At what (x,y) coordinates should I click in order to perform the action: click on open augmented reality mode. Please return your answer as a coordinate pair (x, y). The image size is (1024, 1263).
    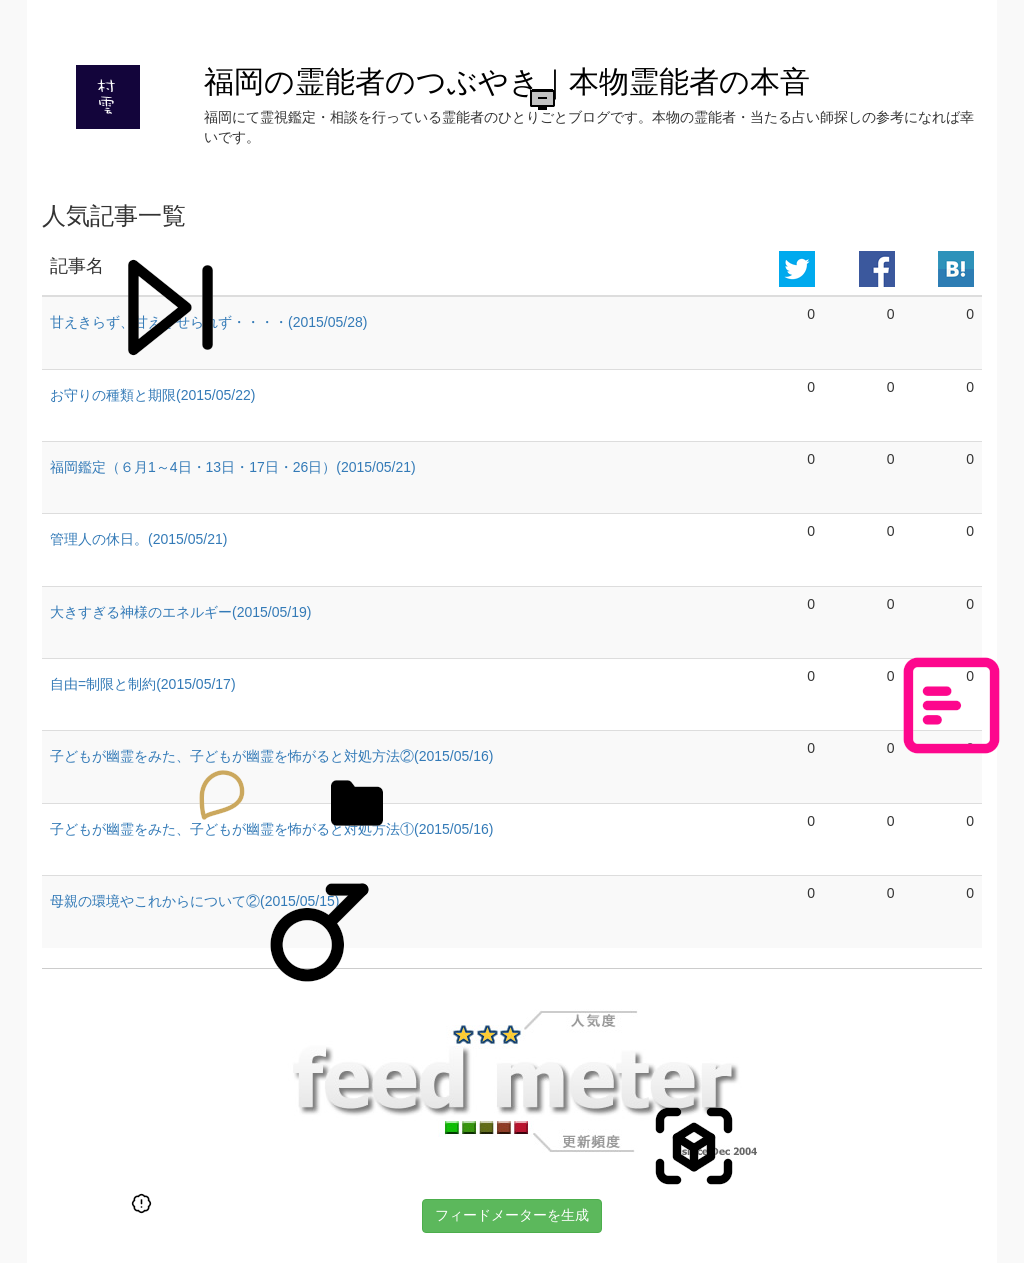
    Looking at the image, I should click on (694, 1146).